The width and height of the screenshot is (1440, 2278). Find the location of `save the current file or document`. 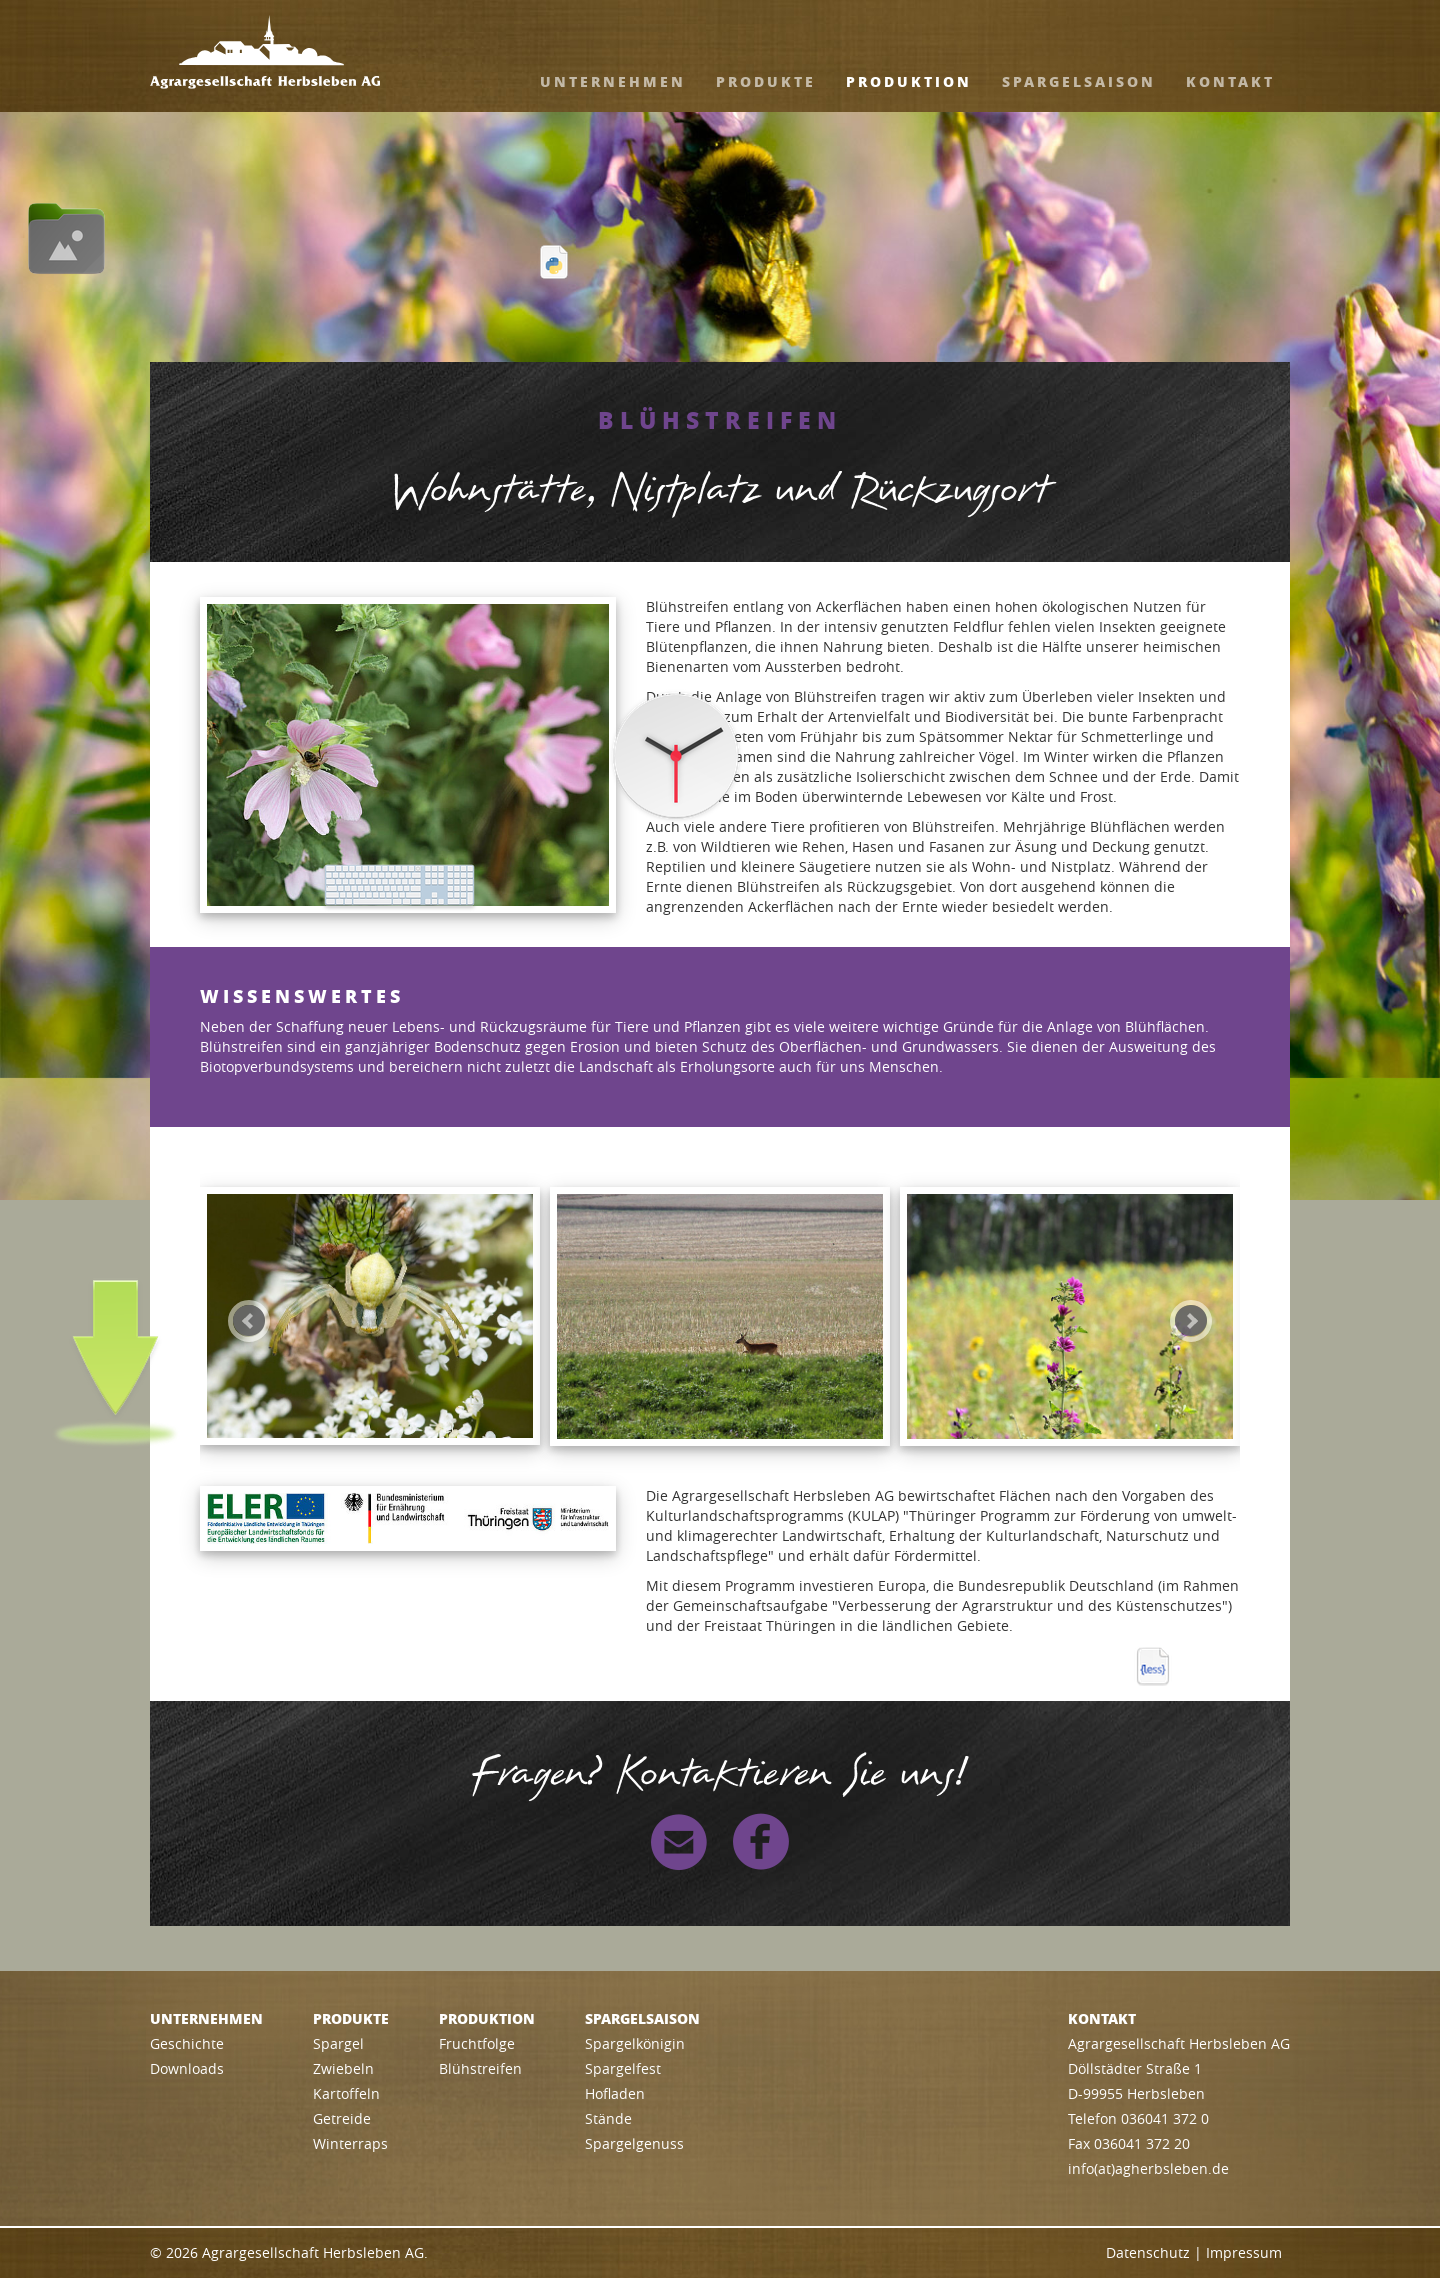

save the current file or document is located at coordinates (115, 1352).